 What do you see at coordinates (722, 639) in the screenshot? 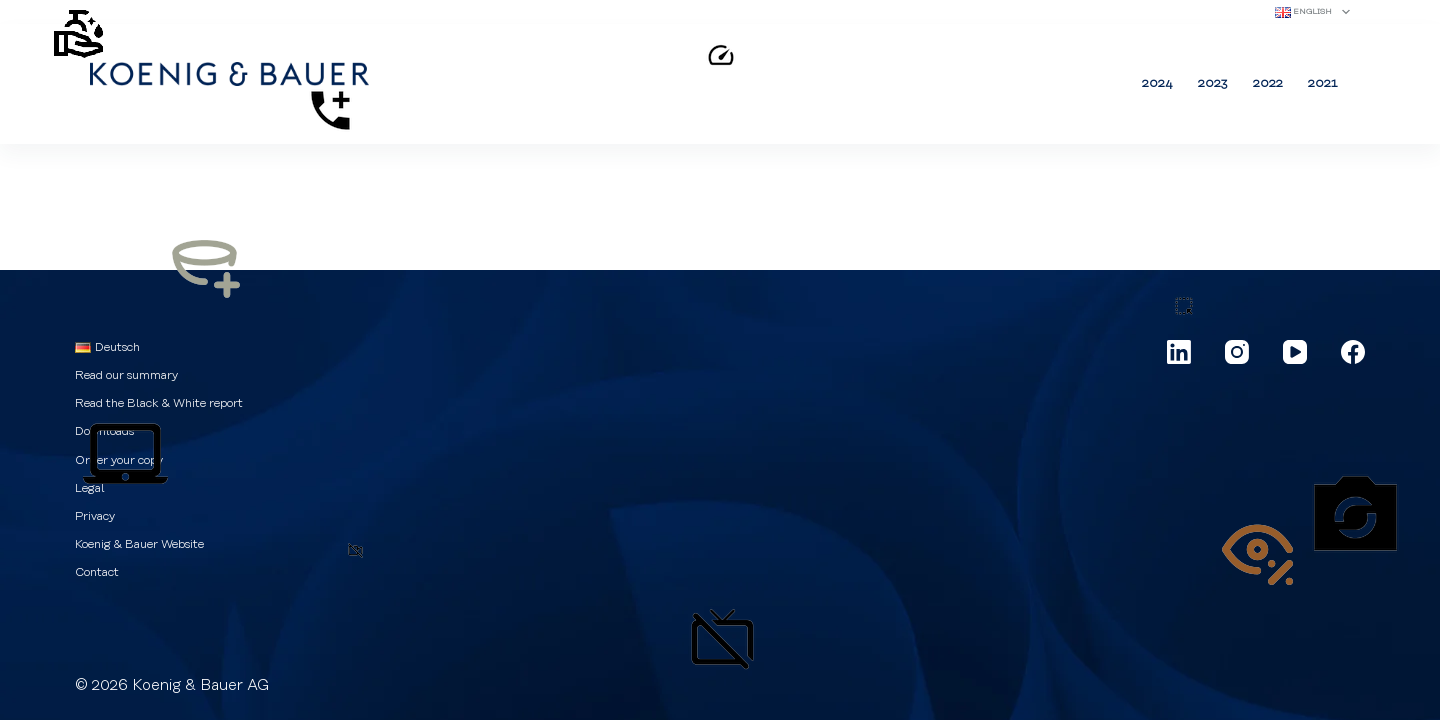
I see `tv or display is currently off or unavailable` at bounding box center [722, 639].